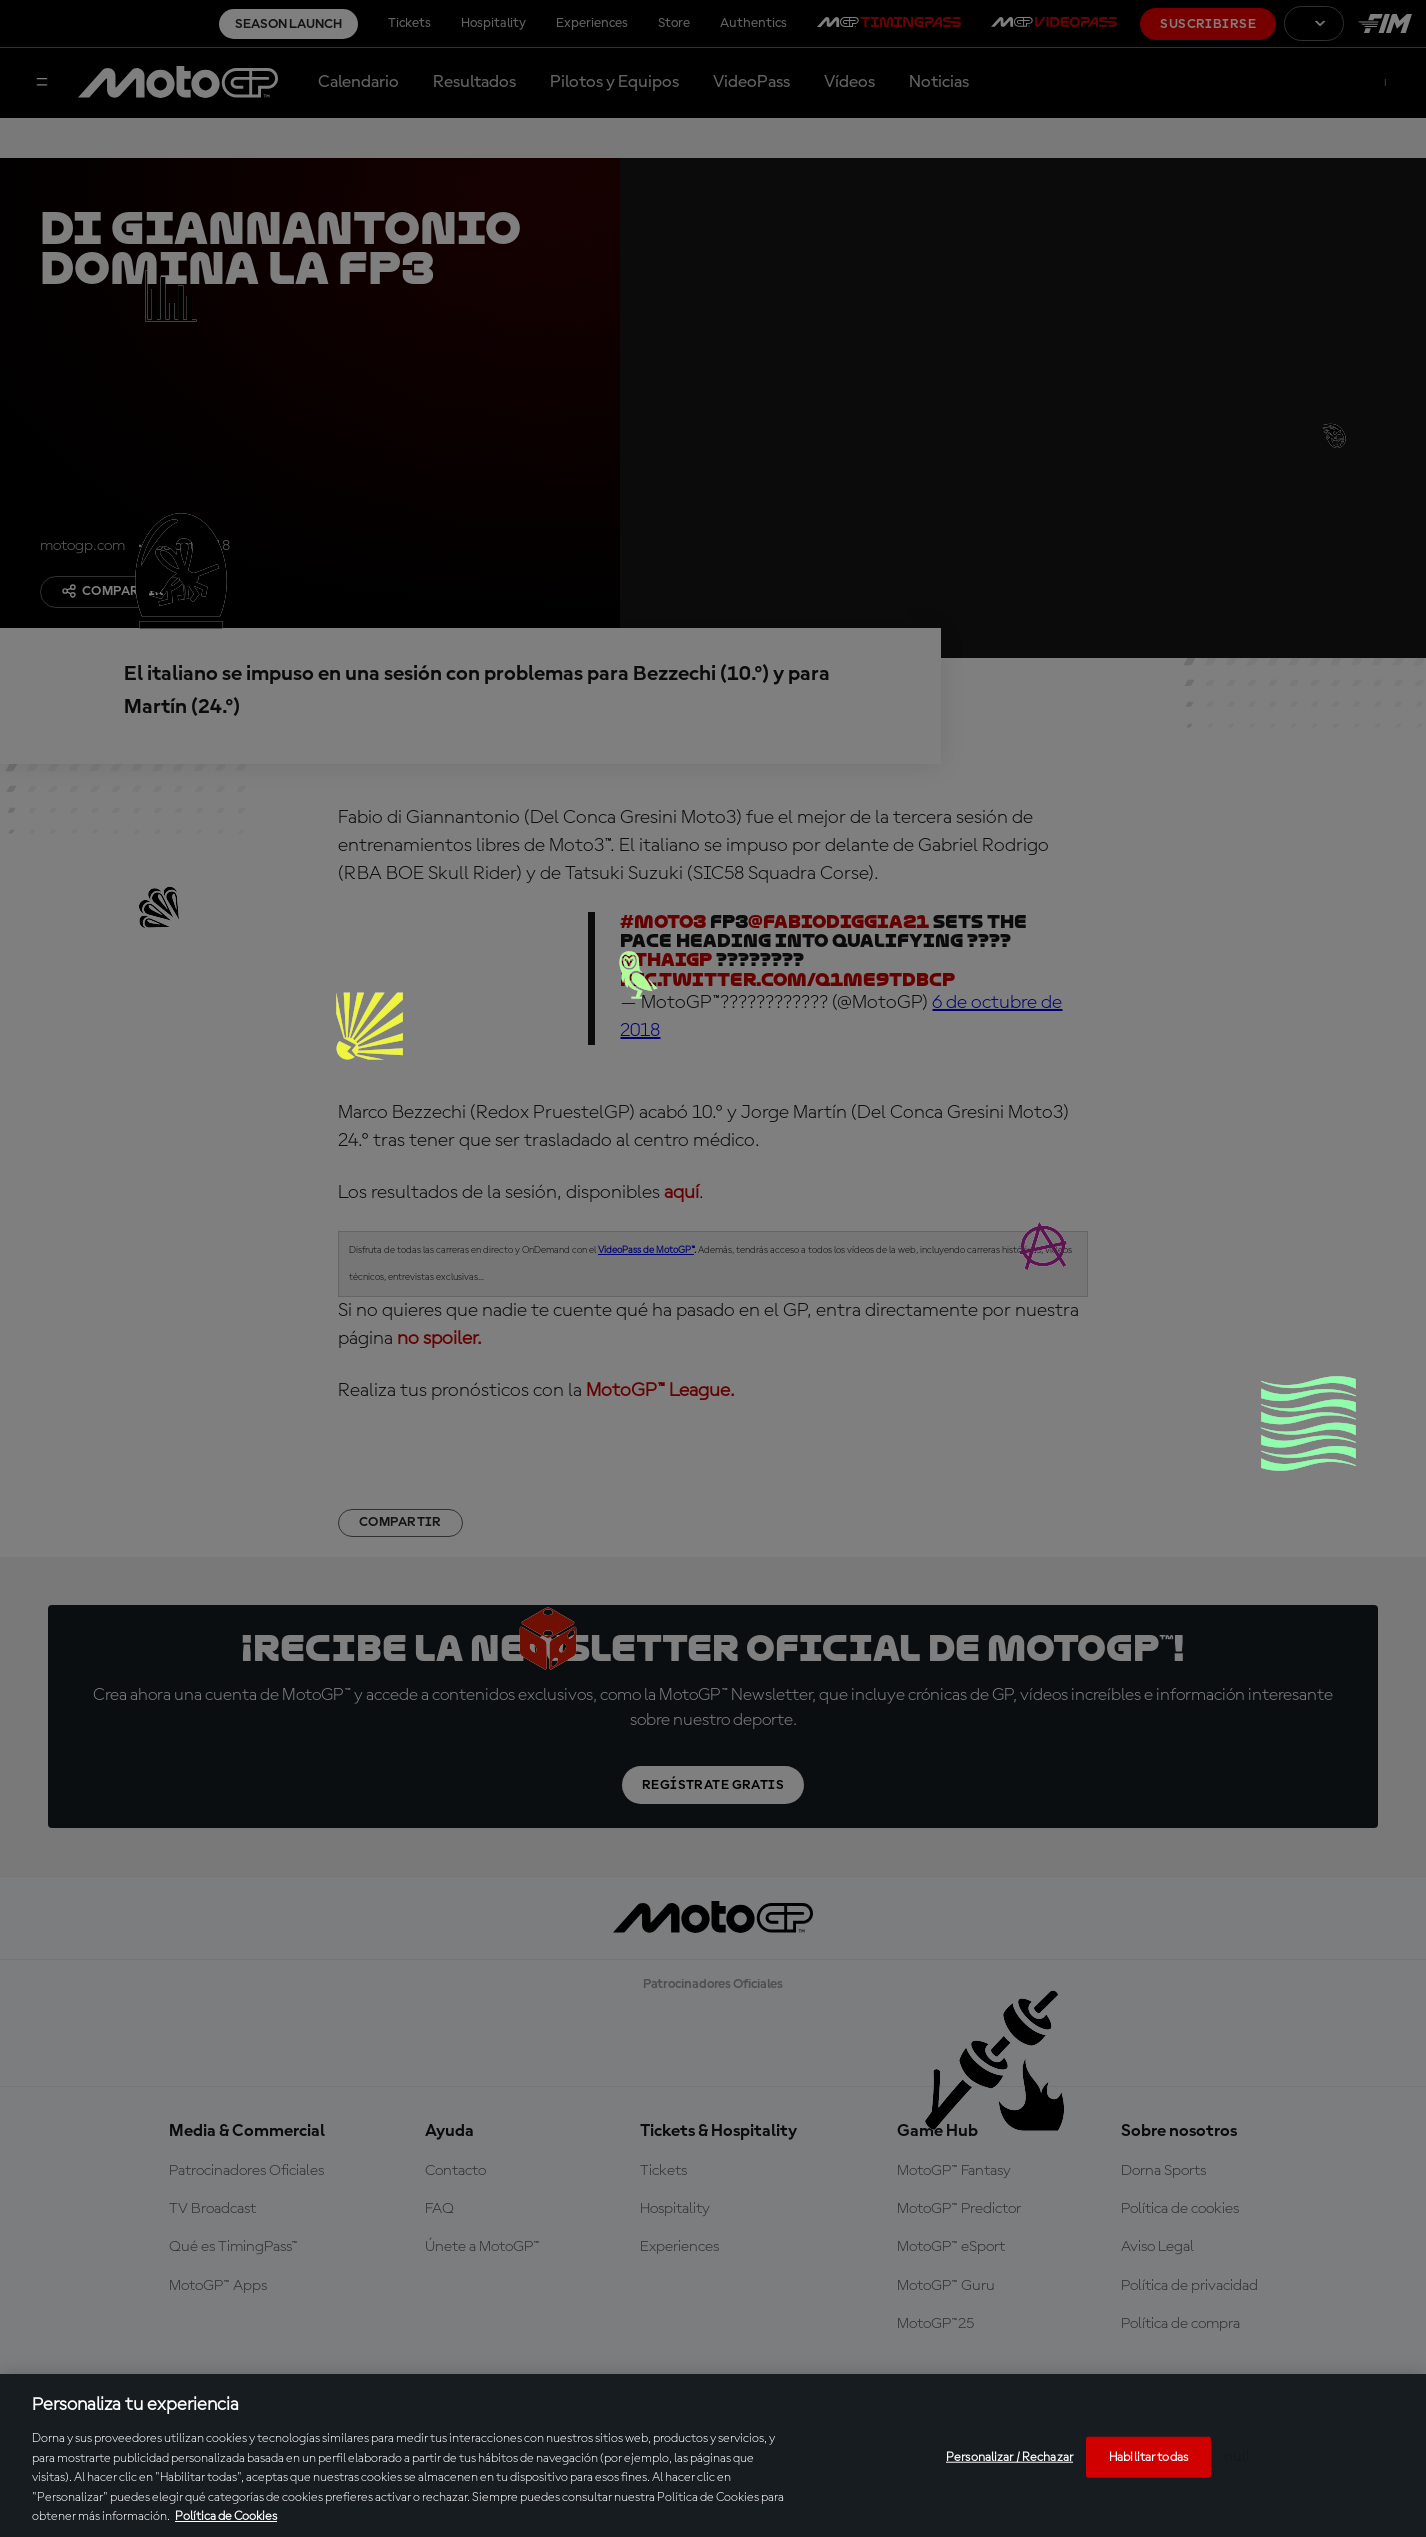 The height and width of the screenshot is (2537, 1426). I want to click on indicates water or fluid dynamics in a game, so click(1308, 1423).